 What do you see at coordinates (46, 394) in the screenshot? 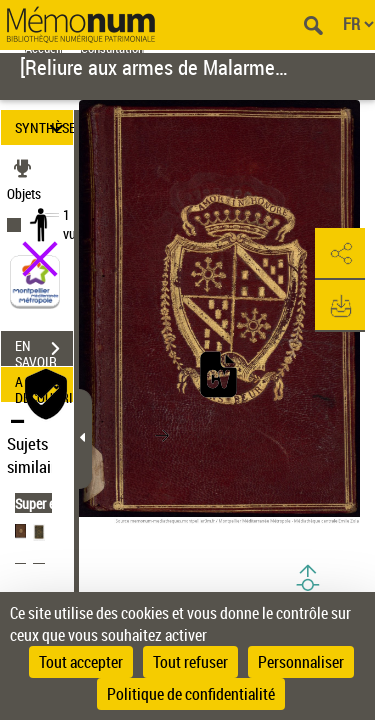
I see `indicates a verified or trusted user account` at bounding box center [46, 394].